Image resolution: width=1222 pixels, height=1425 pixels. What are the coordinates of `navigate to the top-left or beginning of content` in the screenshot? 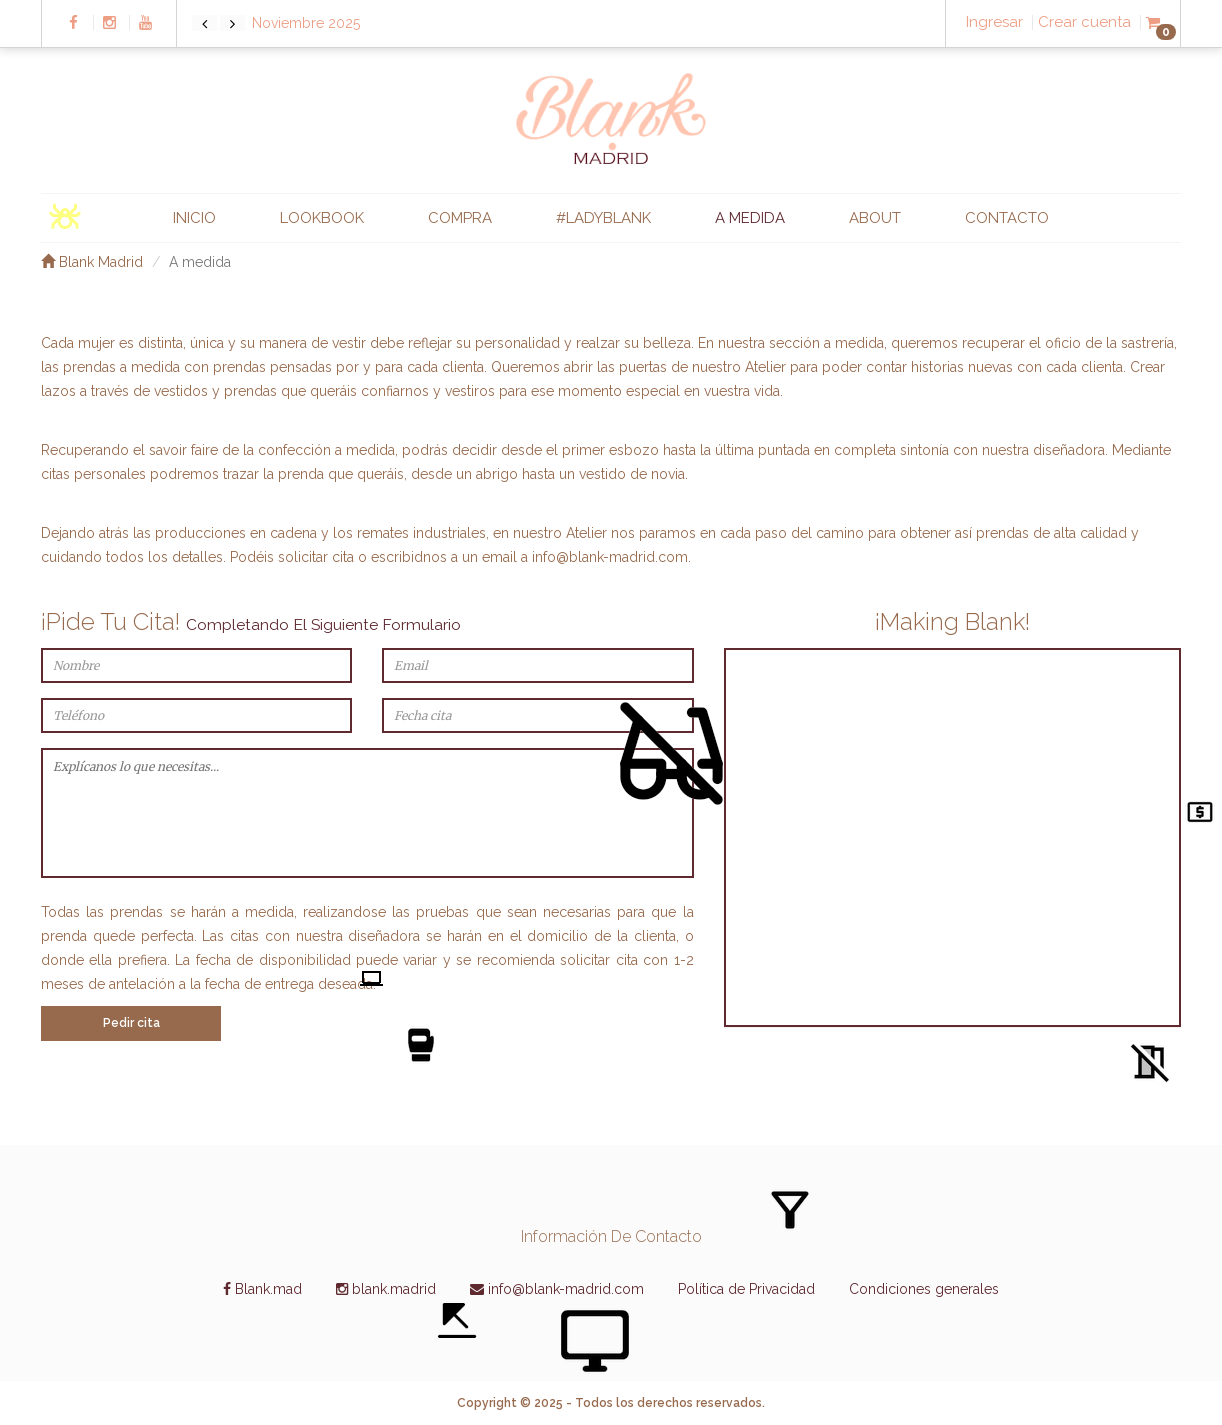 It's located at (455, 1320).